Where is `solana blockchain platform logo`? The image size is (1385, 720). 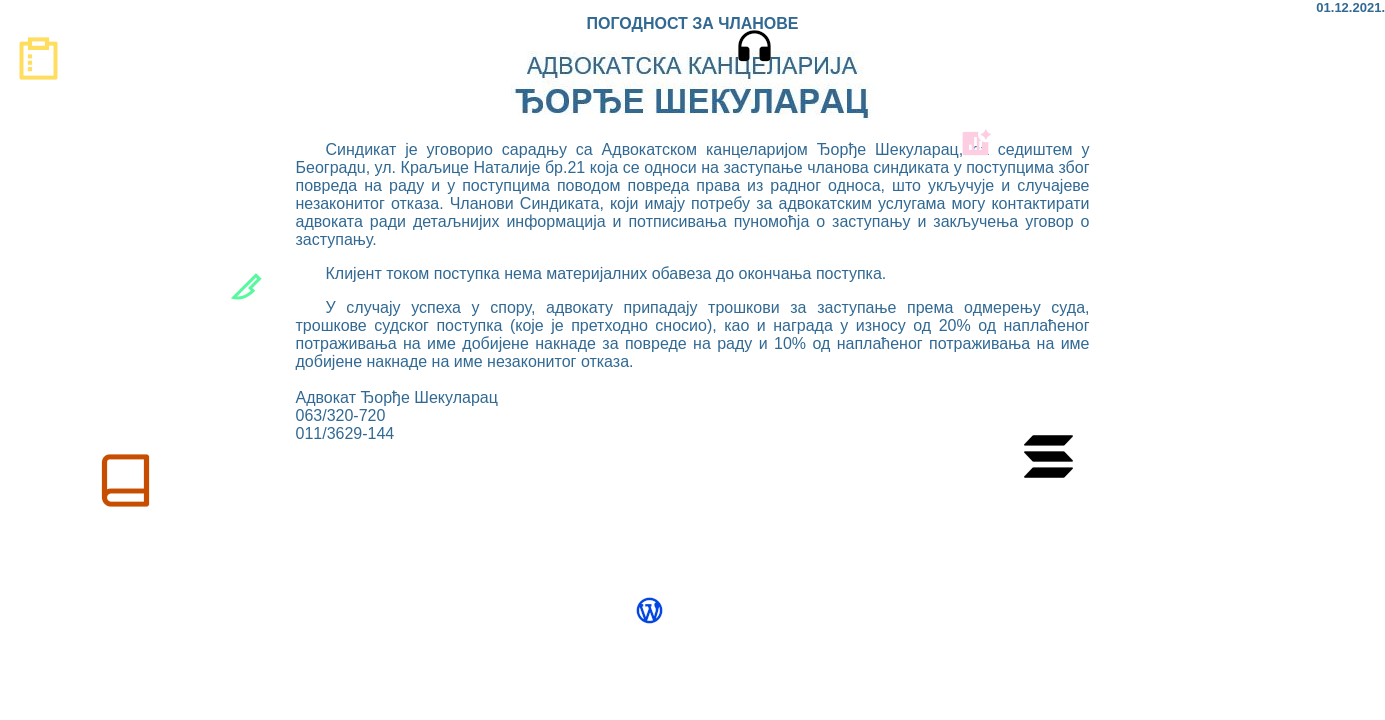
solana blockchain platform logo is located at coordinates (1048, 456).